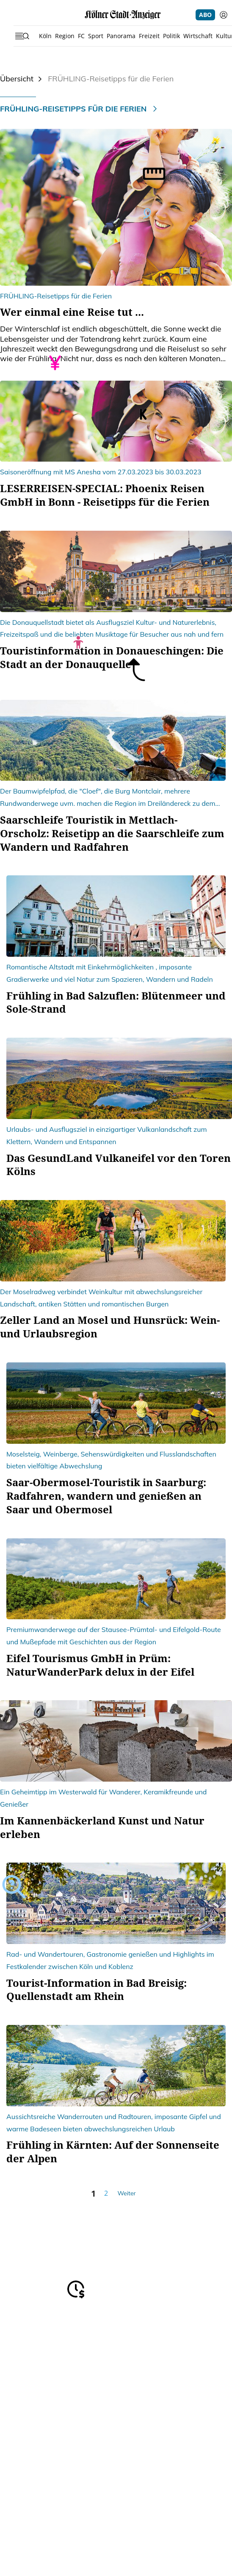  Describe the element at coordinates (143, 414) in the screenshot. I see `indicates items starting with the letter K` at that location.